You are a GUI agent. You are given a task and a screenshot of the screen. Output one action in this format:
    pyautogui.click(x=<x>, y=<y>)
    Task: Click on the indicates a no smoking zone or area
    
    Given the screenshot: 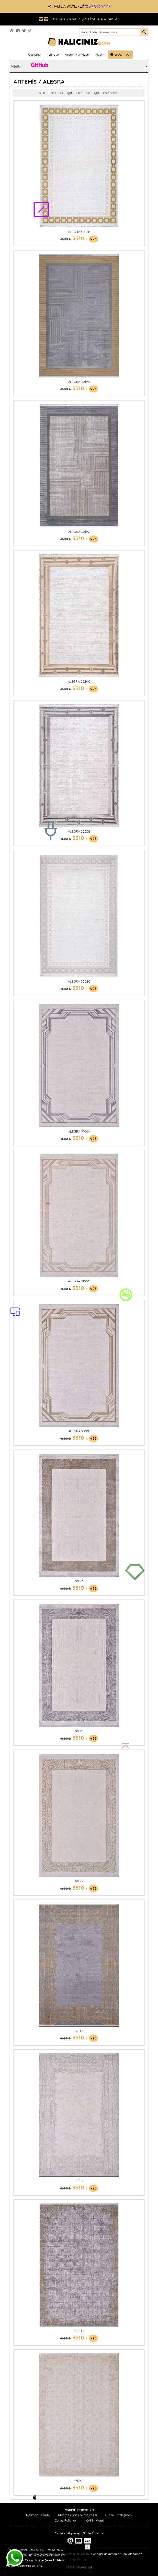 What is the action you would take?
    pyautogui.click(x=126, y=1295)
    